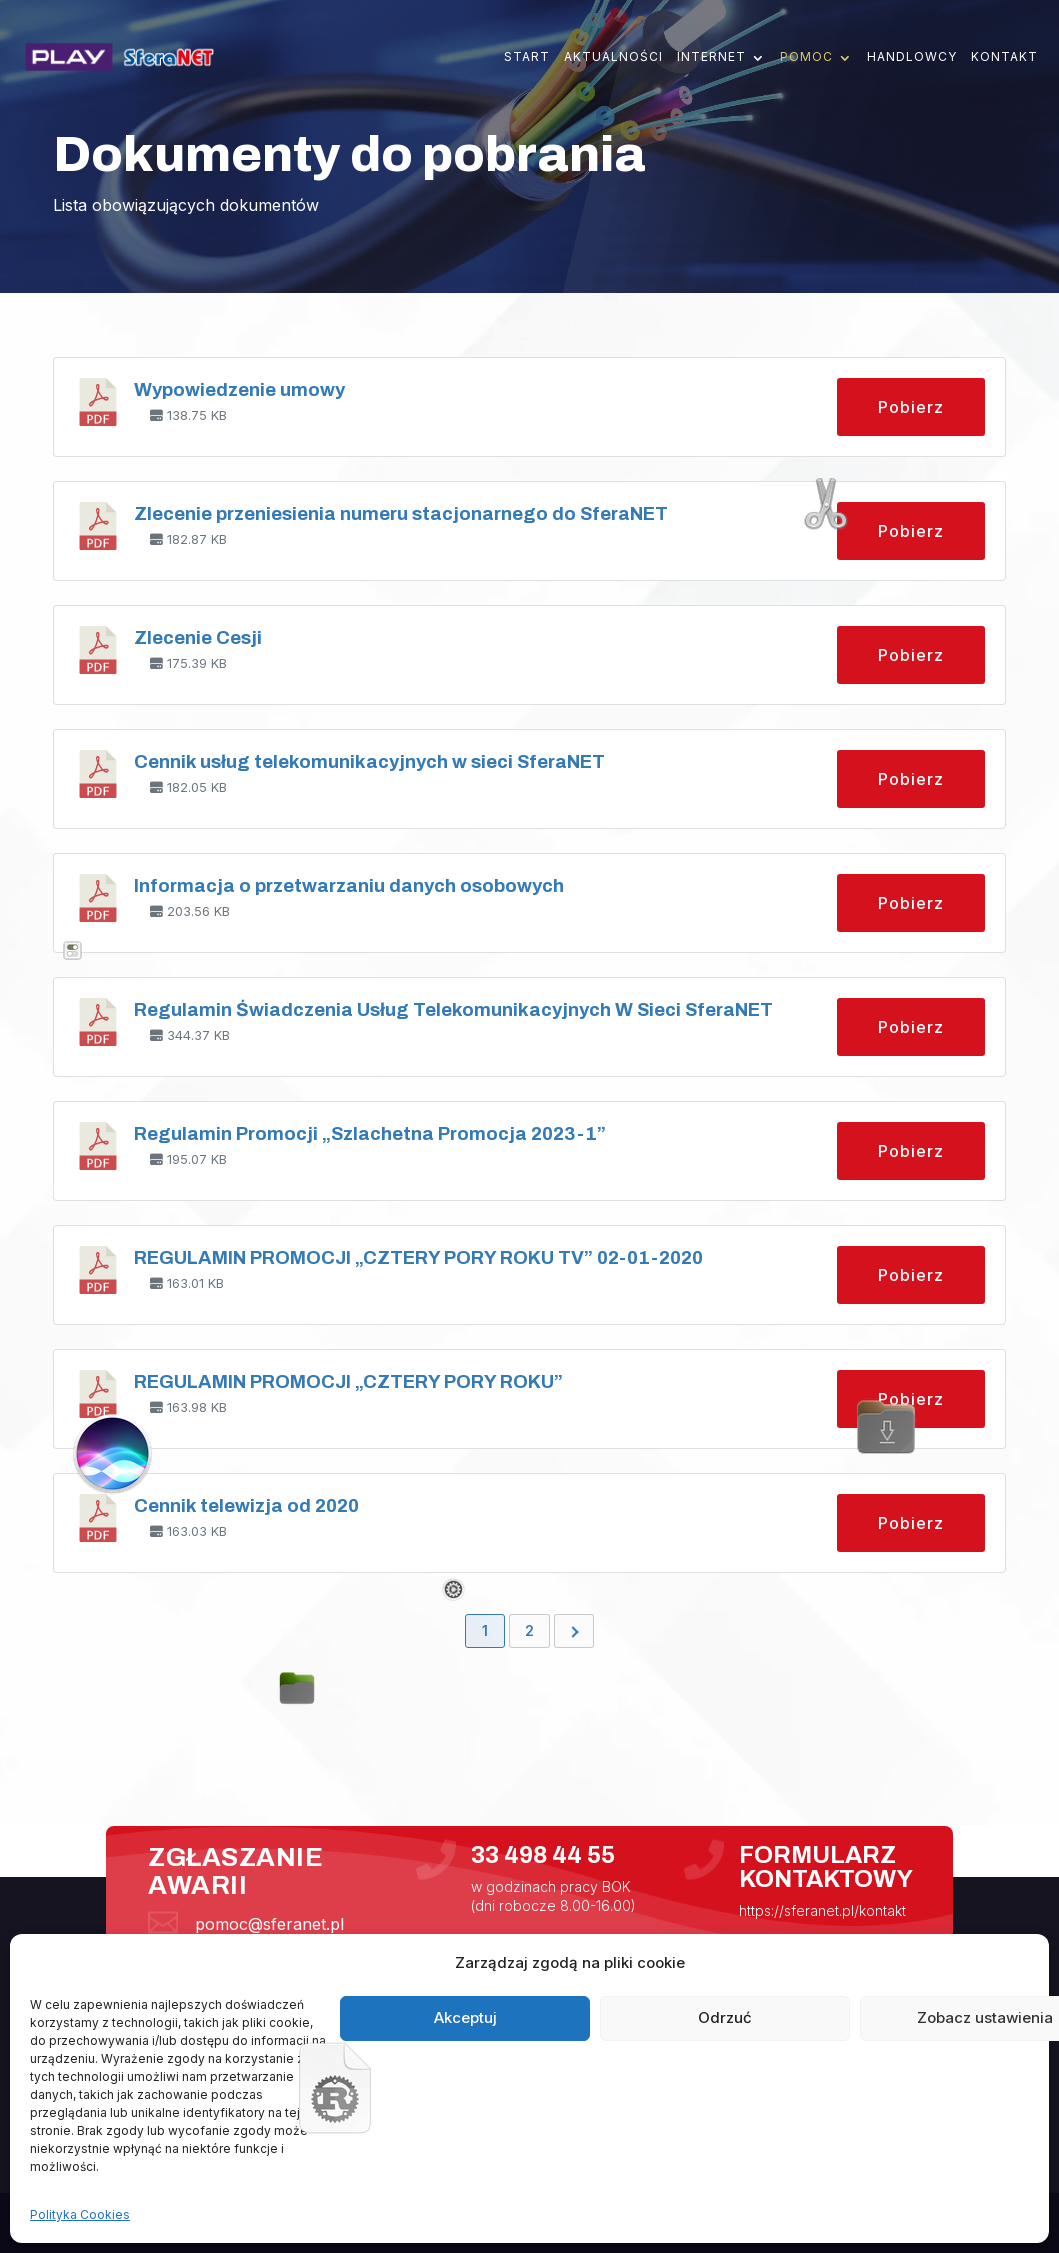 The height and width of the screenshot is (2253, 1059). I want to click on open Siri settings and preferences, so click(112, 1453).